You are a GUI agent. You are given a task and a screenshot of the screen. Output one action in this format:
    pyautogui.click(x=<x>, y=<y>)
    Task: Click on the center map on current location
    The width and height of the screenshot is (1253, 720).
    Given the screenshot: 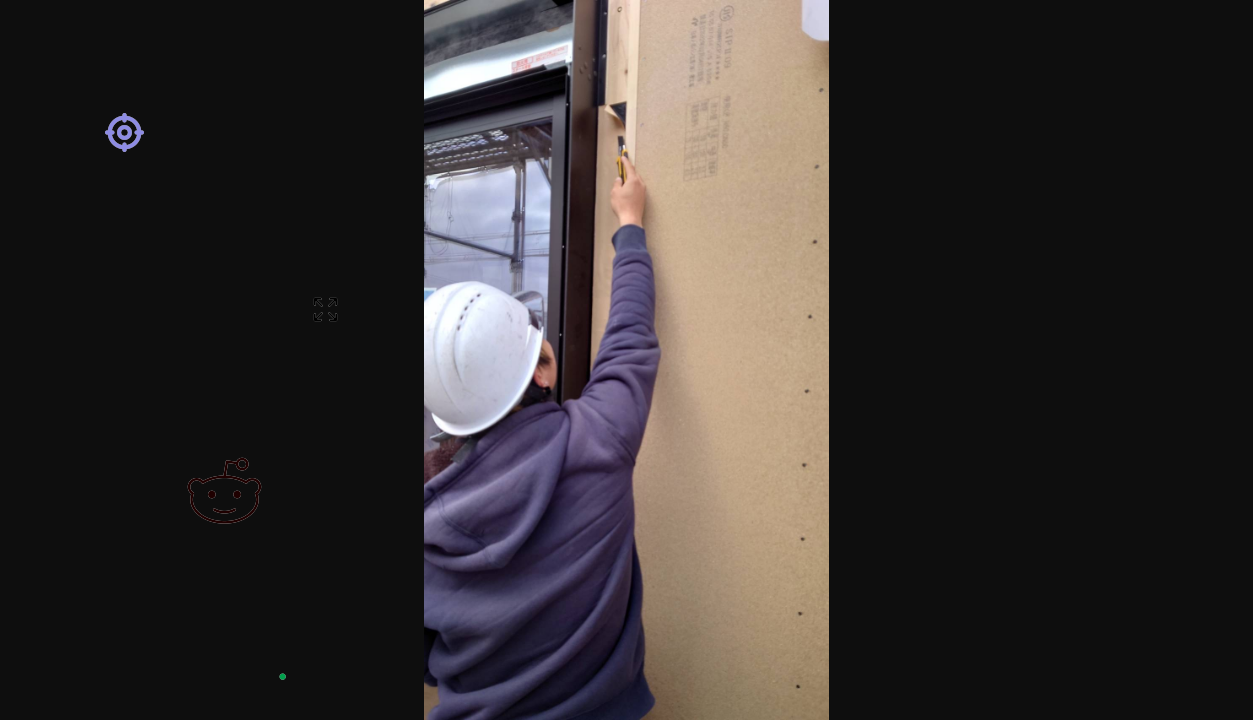 What is the action you would take?
    pyautogui.click(x=124, y=132)
    